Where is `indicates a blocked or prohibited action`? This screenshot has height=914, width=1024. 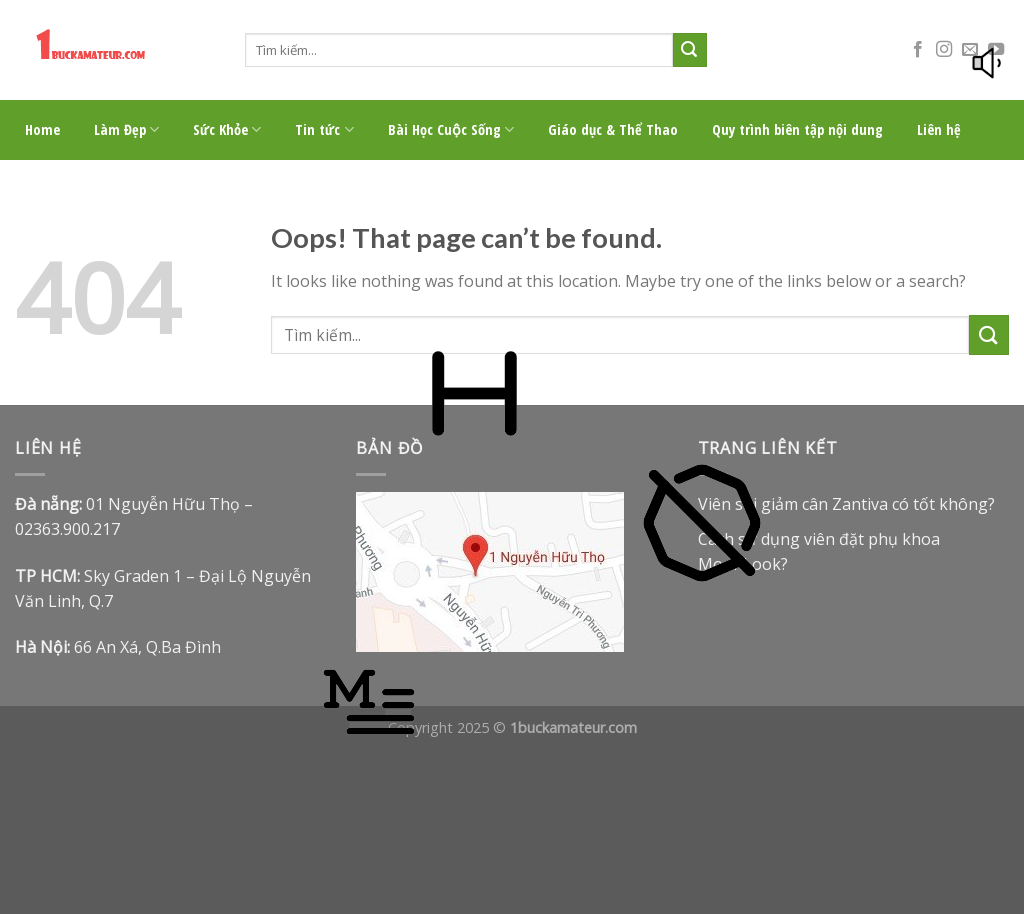
indicates a blocked or prohibited action is located at coordinates (702, 523).